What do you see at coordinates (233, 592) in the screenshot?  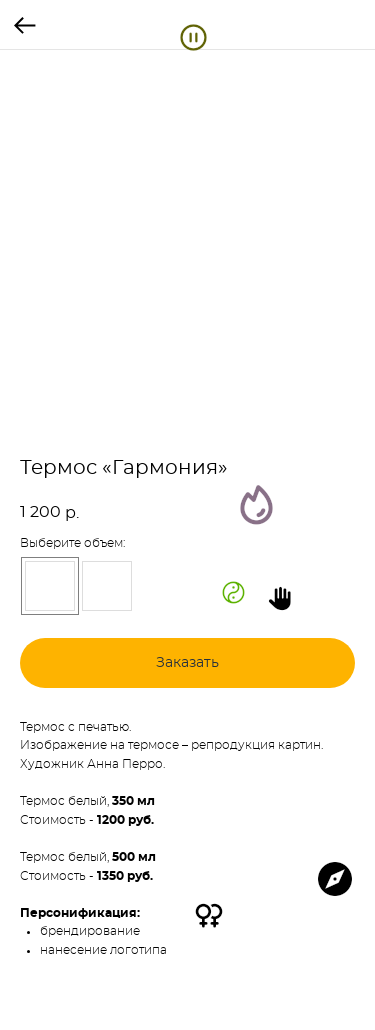 I see `toggle balance or harmony mode` at bounding box center [233, 592].